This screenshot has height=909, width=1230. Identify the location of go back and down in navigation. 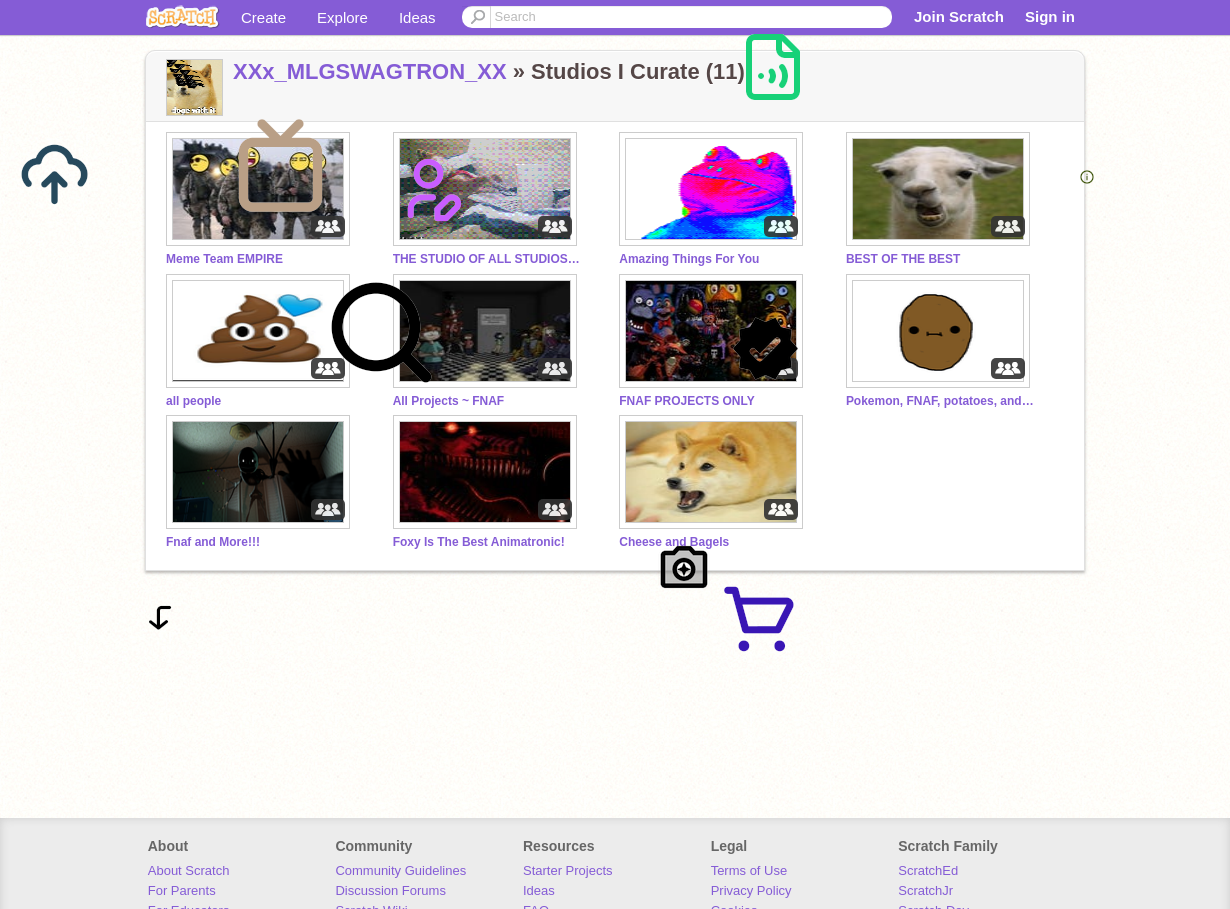
(160, 617).